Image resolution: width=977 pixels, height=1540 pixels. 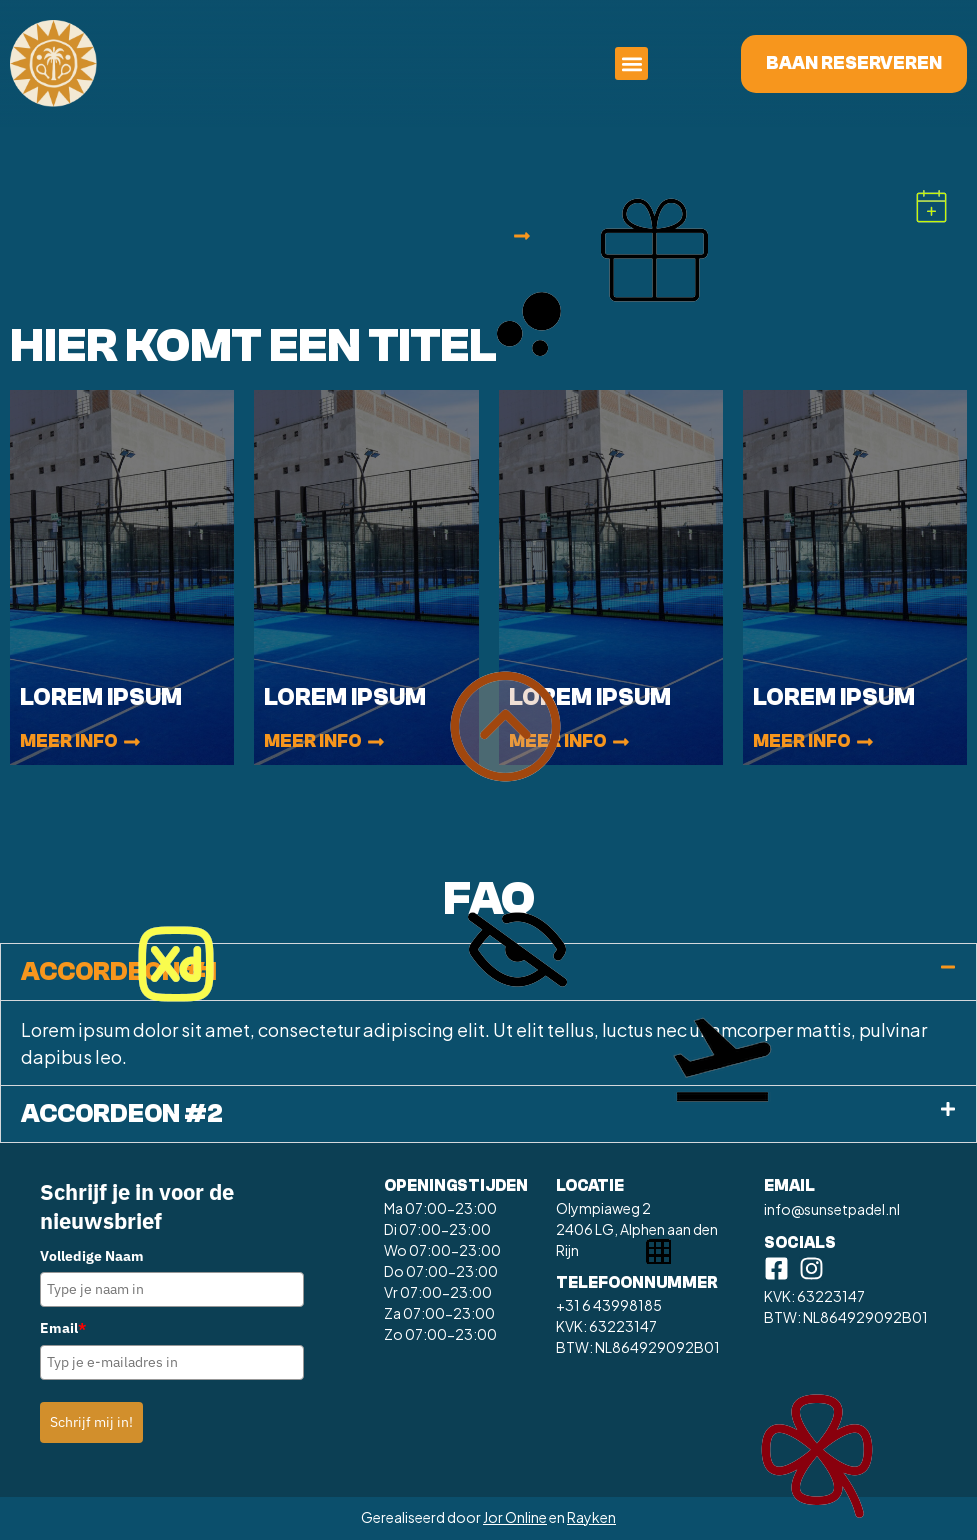 What do you see at coordinates (659, 1252) in the screenshot?
I see `toggle grid view display` at bounding box center [659, 1252].